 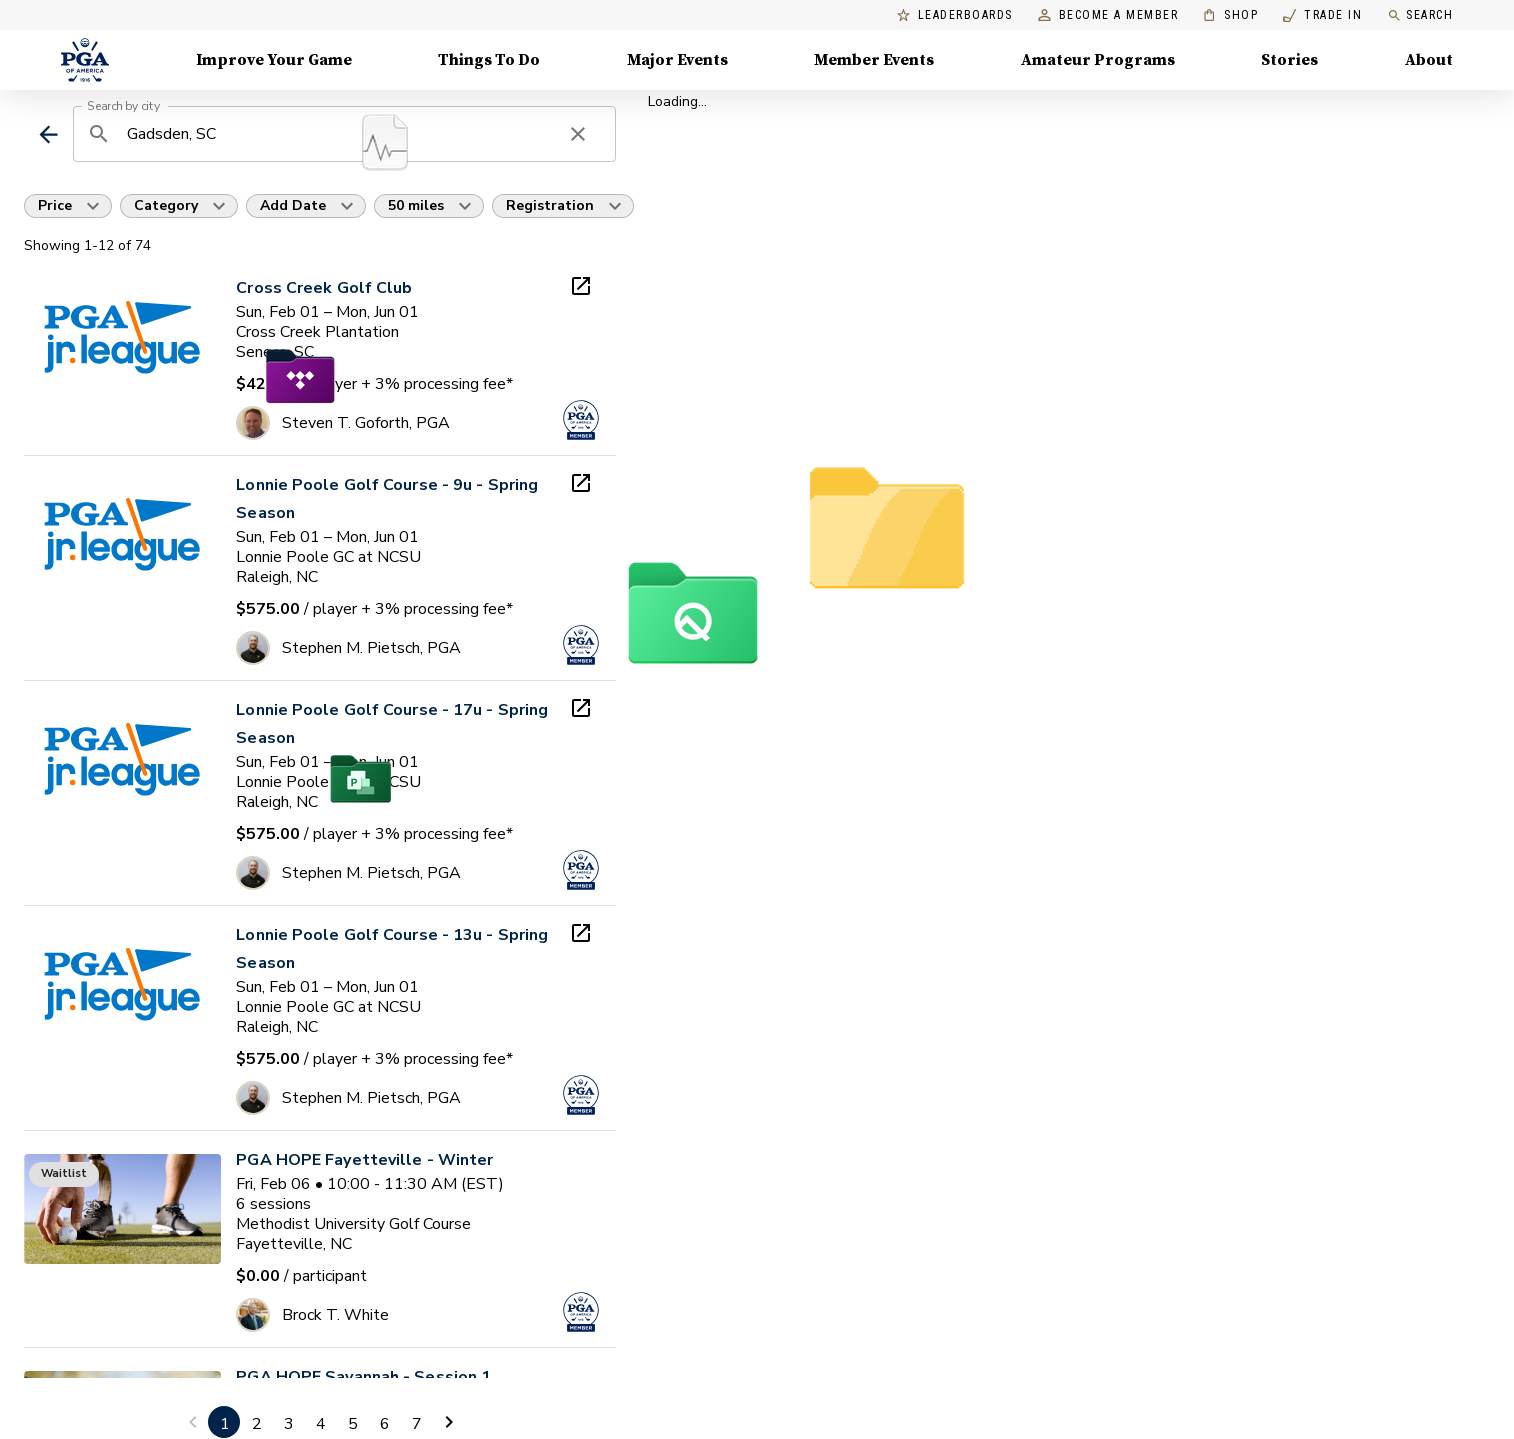 What do you see at coordinates (385, 142) in the screenshot?
I see `view system log file` at bounding box center [385, 142].